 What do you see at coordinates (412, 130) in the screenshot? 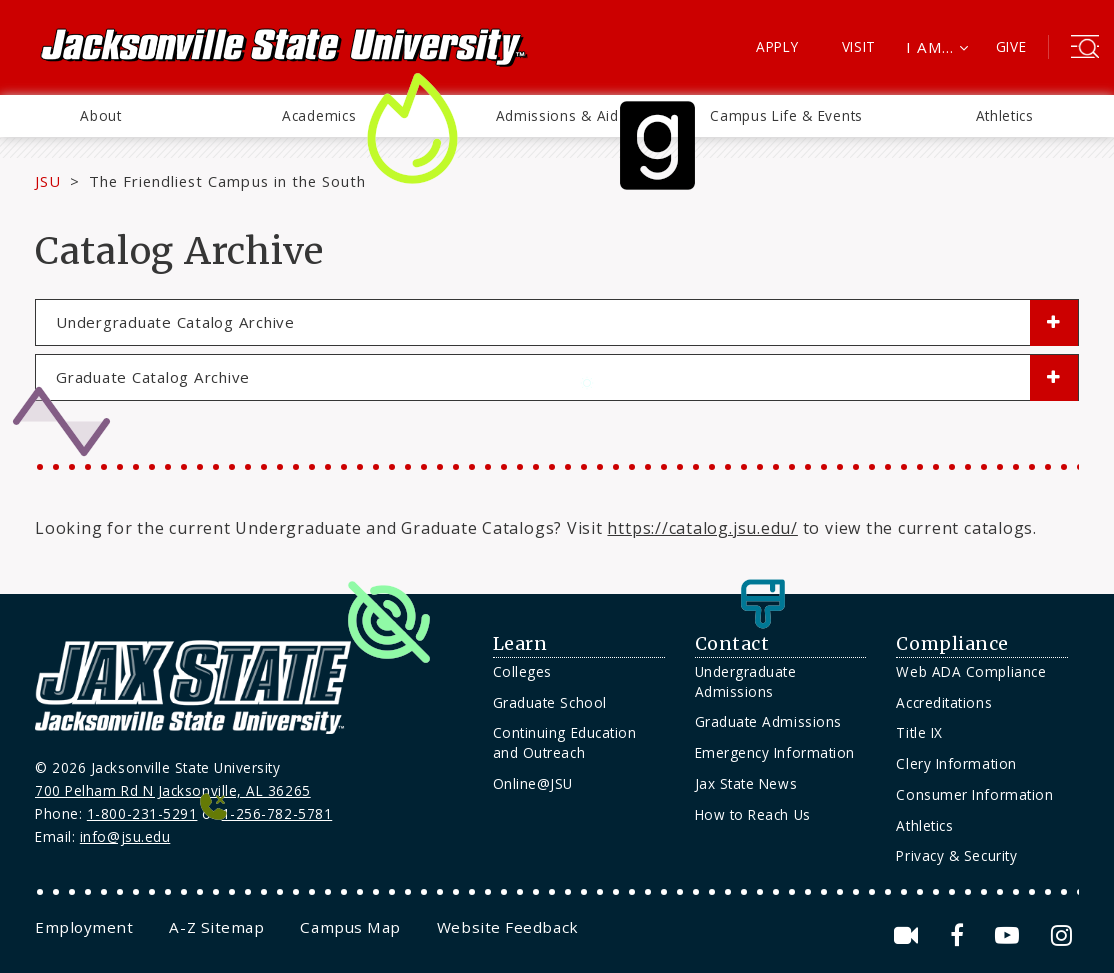
I see `indicates trending or popular content` at bounding box center [412, 130].